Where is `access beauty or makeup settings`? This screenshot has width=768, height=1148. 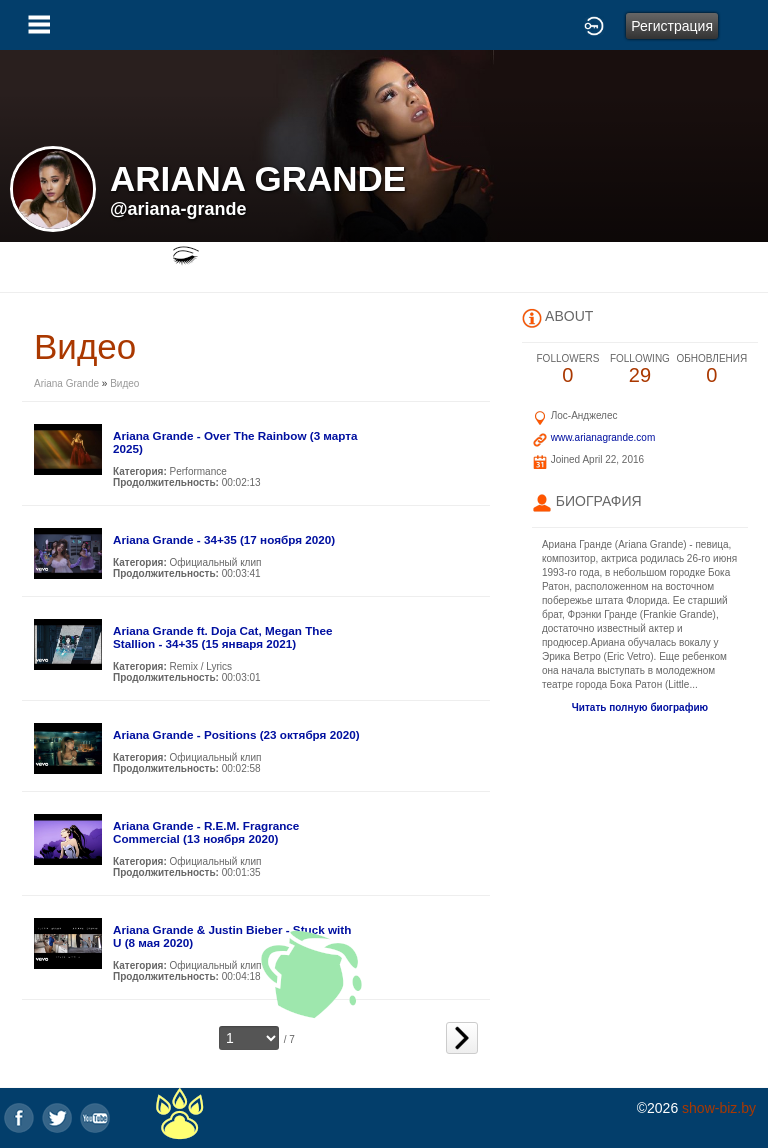
access beauty or makeup settings is located at coordinates (186, 256).